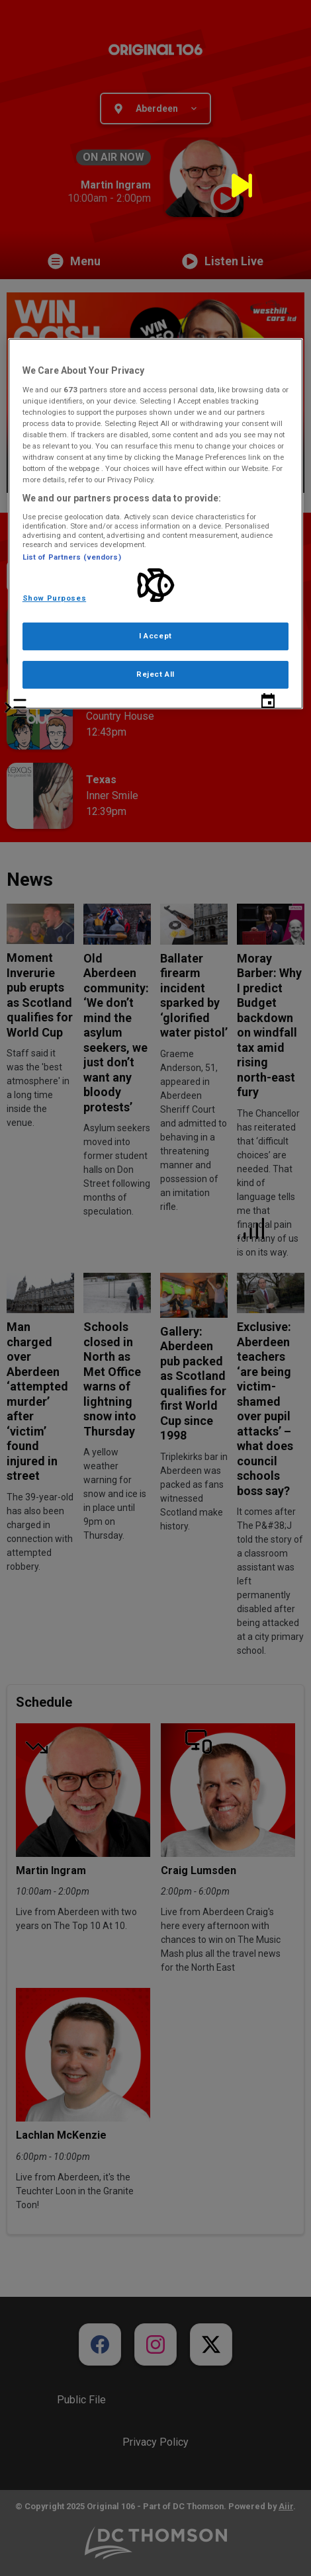 Image resolution: width=311 pixels, height=2576 pixels. What do you see at coordinates (156, 585) in the screenshot?
I see `access aquarium or fish-related features` at bounding box center [156, 585].